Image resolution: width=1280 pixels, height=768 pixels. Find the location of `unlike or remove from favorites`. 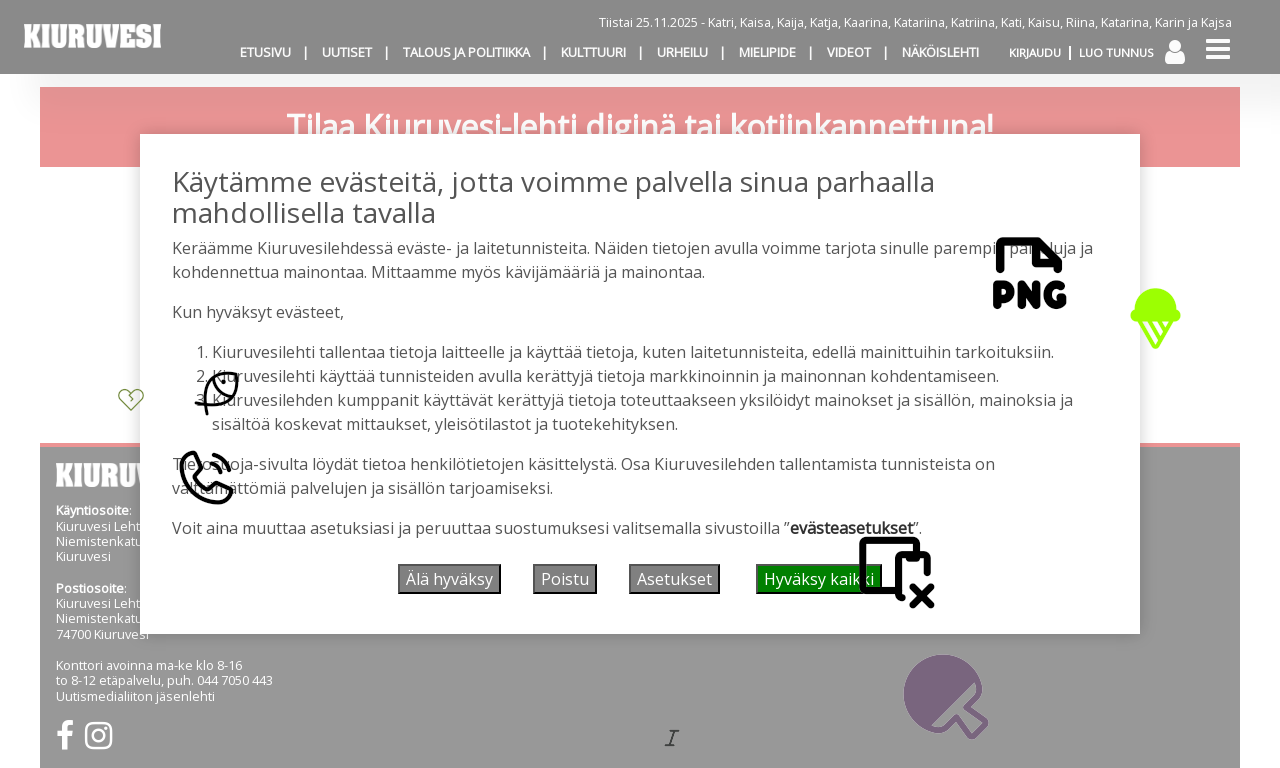

unlike or remove from favorites is located at coordinates (131, 399).